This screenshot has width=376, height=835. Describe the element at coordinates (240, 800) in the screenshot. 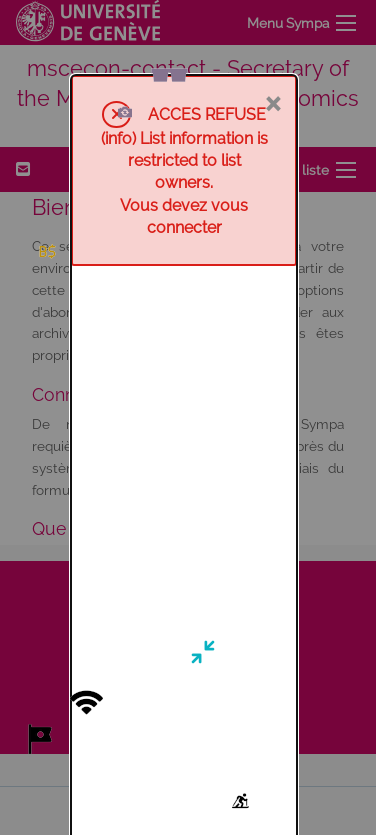

I see `access cross-country skiing trails or activities` at that location.